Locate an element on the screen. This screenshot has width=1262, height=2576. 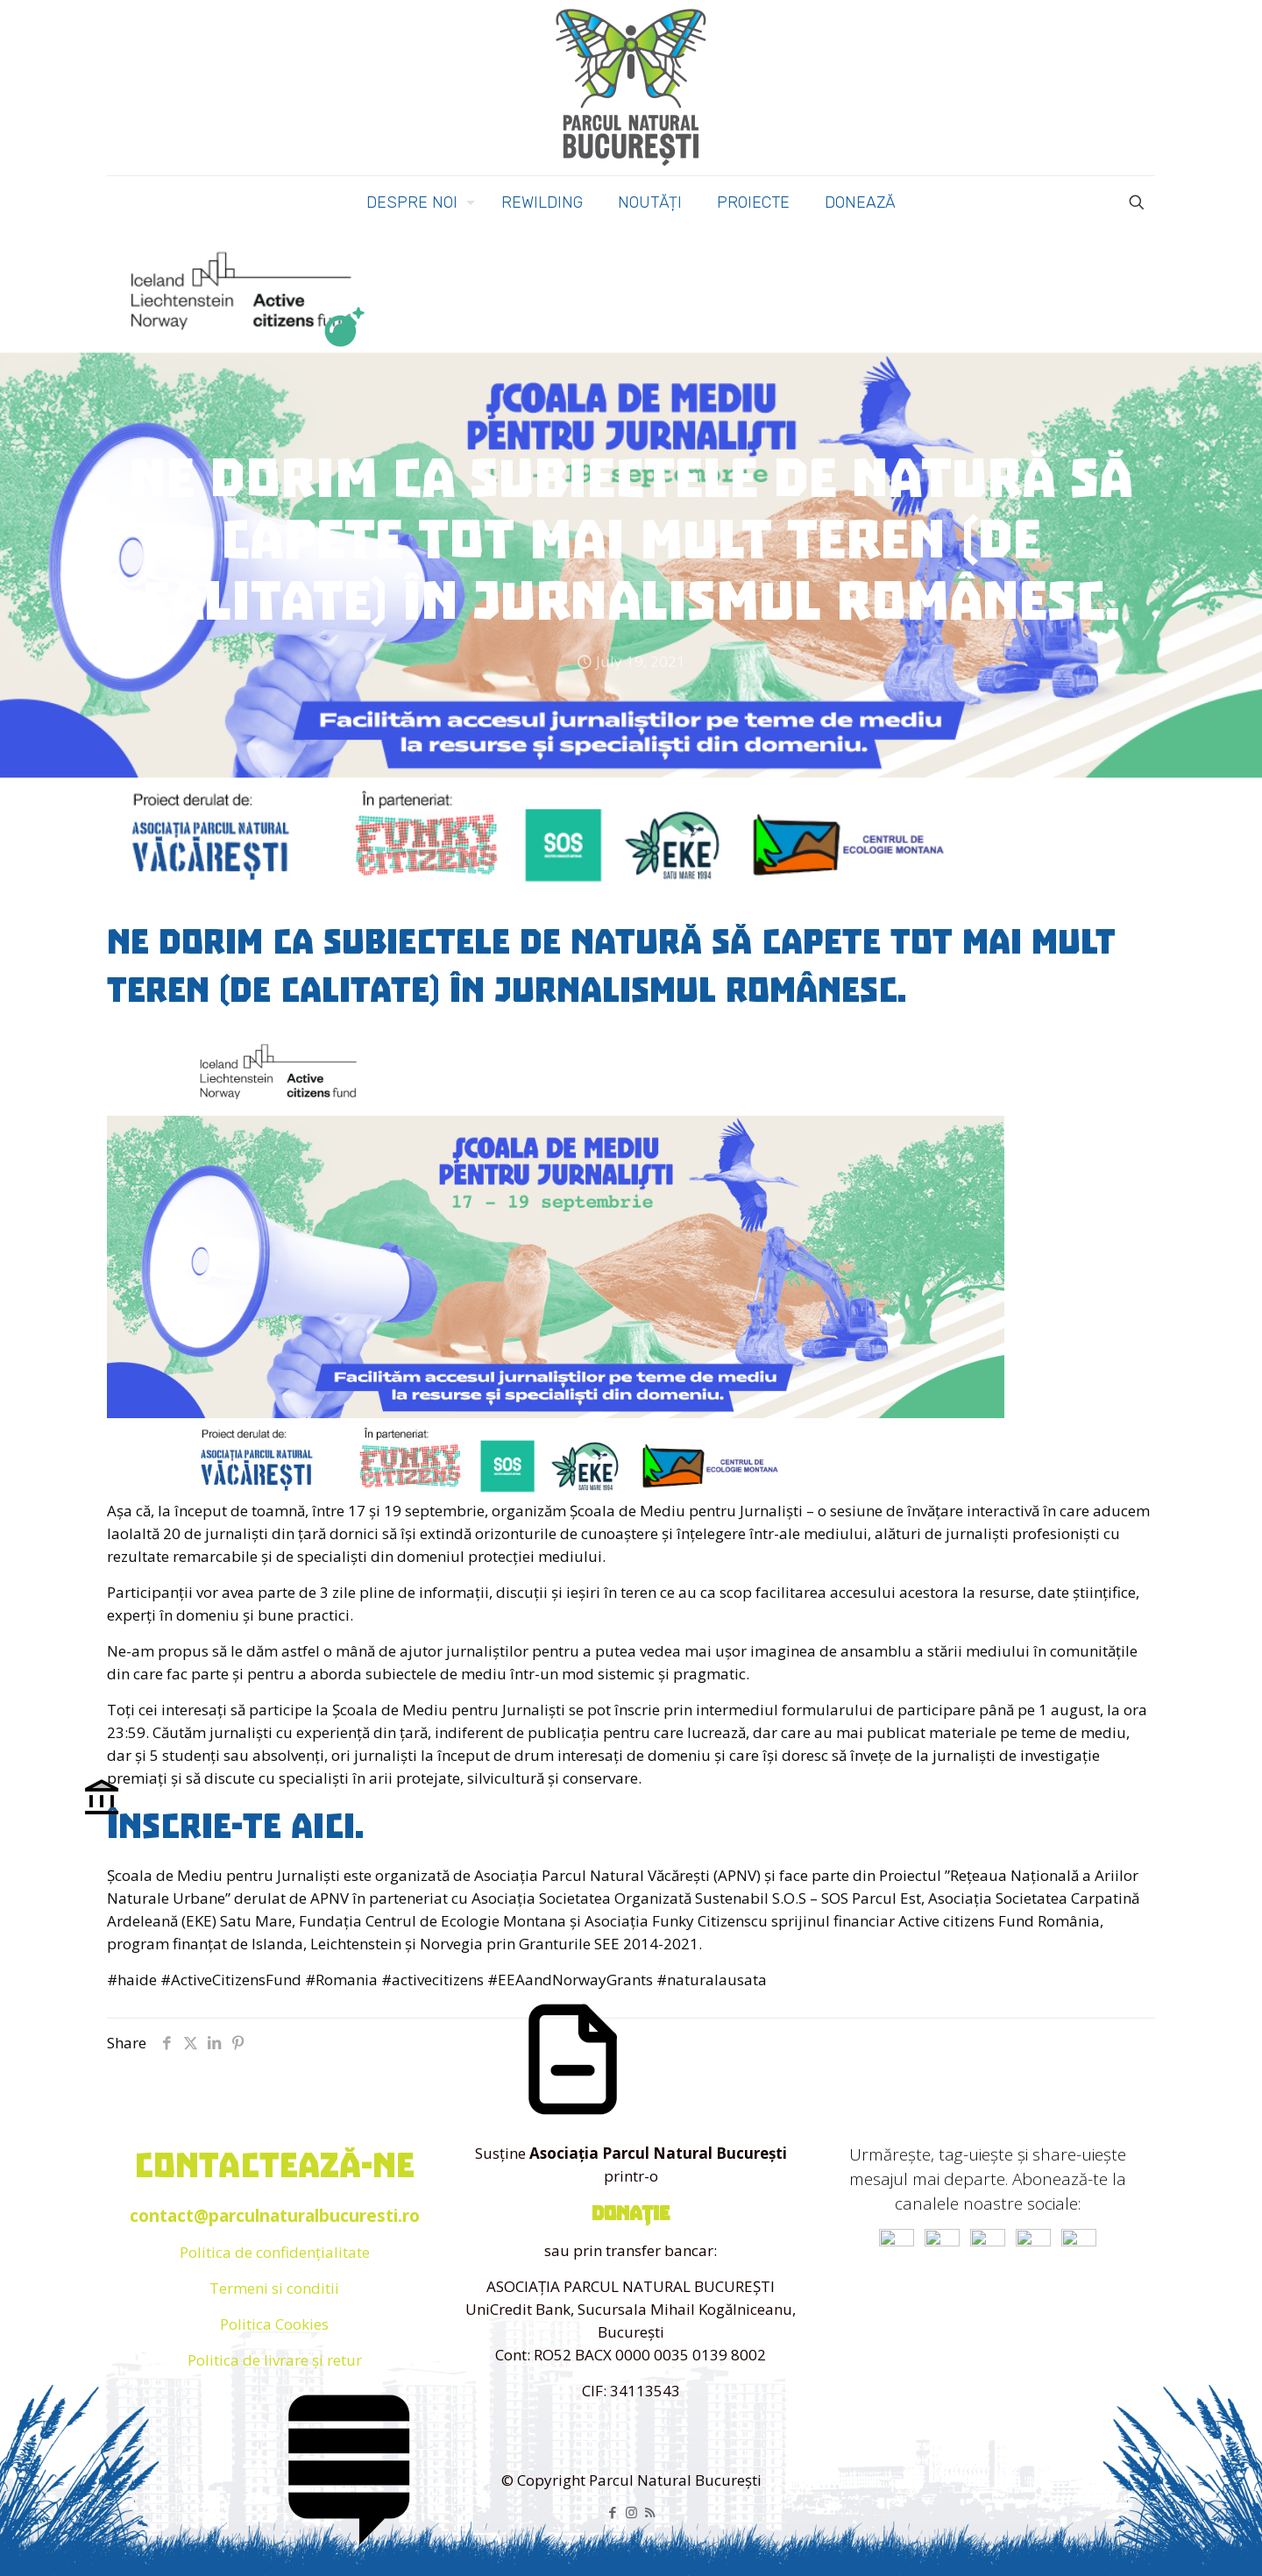
indicates a destructive or irreversible action is located at coordinates (344, 327).